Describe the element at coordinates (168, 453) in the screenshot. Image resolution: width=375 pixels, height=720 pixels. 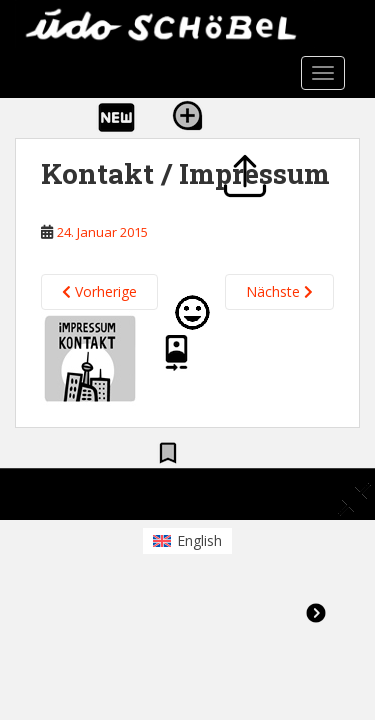
I see `save this item for later` at that location.